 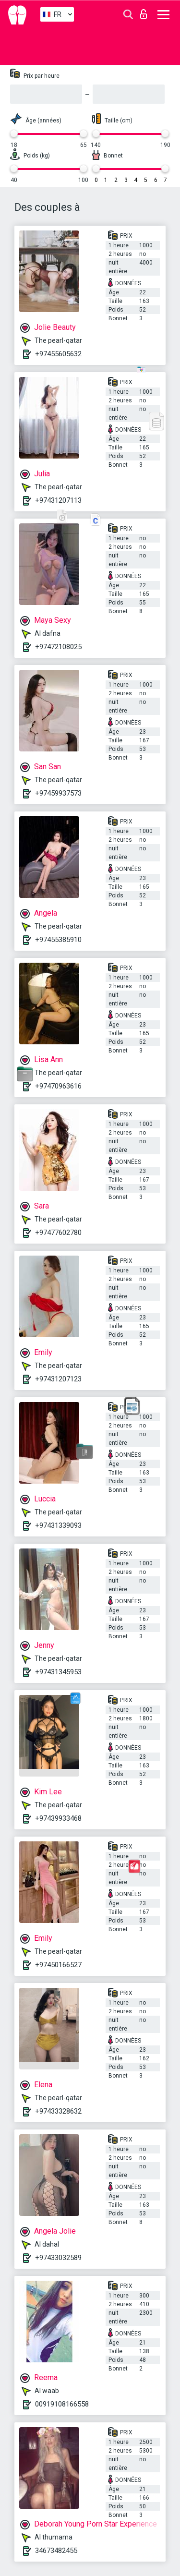 What do you see at coordinates (134, 1866) in the screenshot?
I see `an eps vector file` at bounding box center [134, 1866].